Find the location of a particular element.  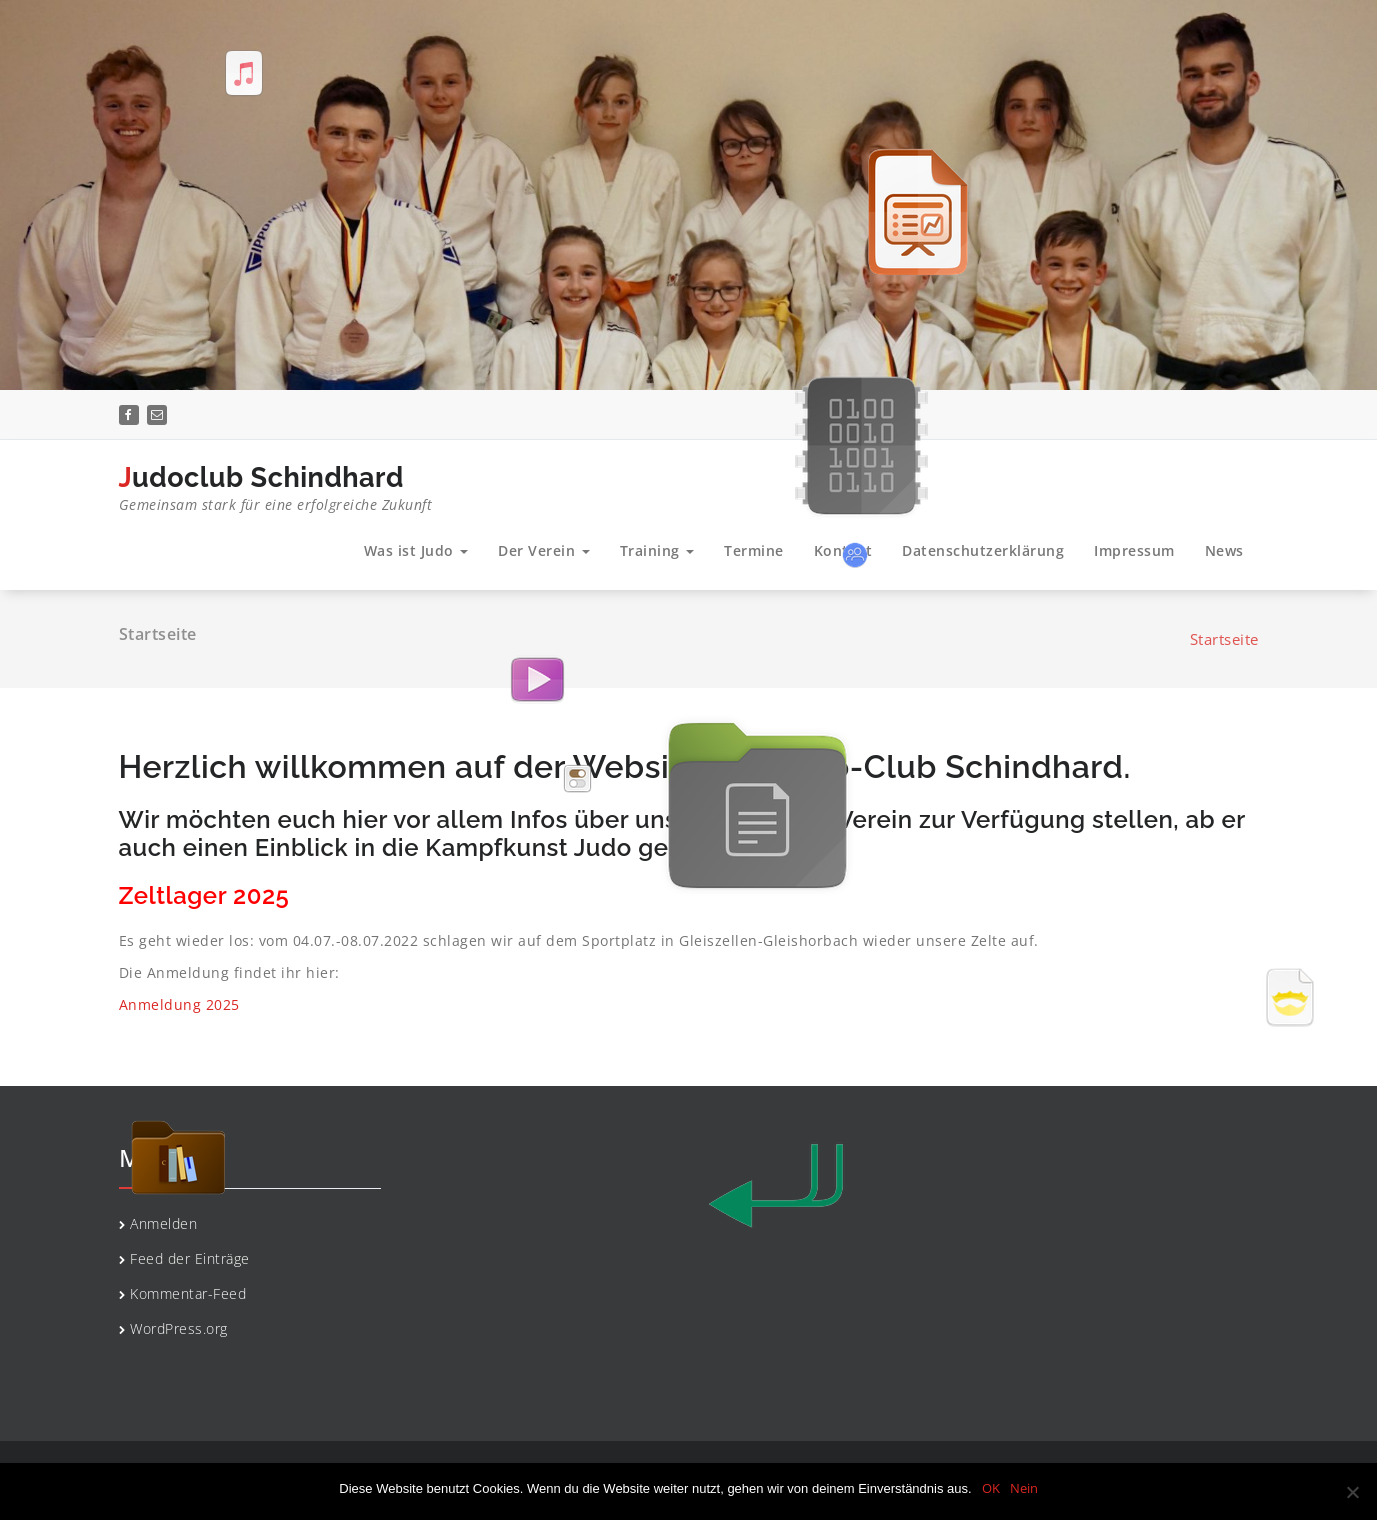

reply to all recipients of an email is located at coordinates (774, 1185).